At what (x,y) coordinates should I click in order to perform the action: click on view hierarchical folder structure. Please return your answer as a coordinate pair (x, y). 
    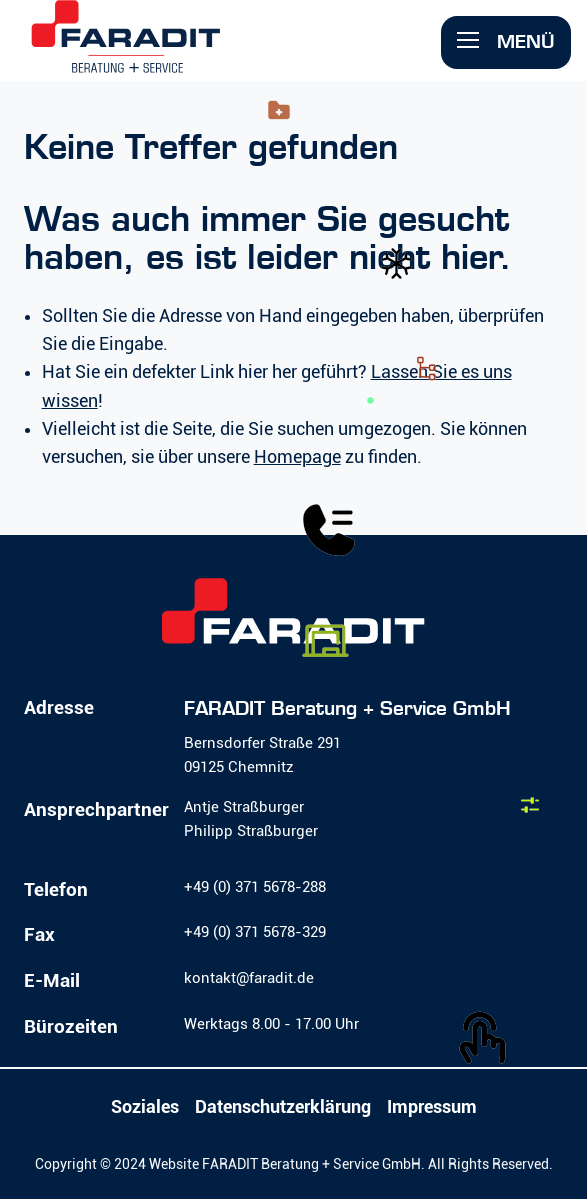
    Looking at the image, I should click on (425, 368).